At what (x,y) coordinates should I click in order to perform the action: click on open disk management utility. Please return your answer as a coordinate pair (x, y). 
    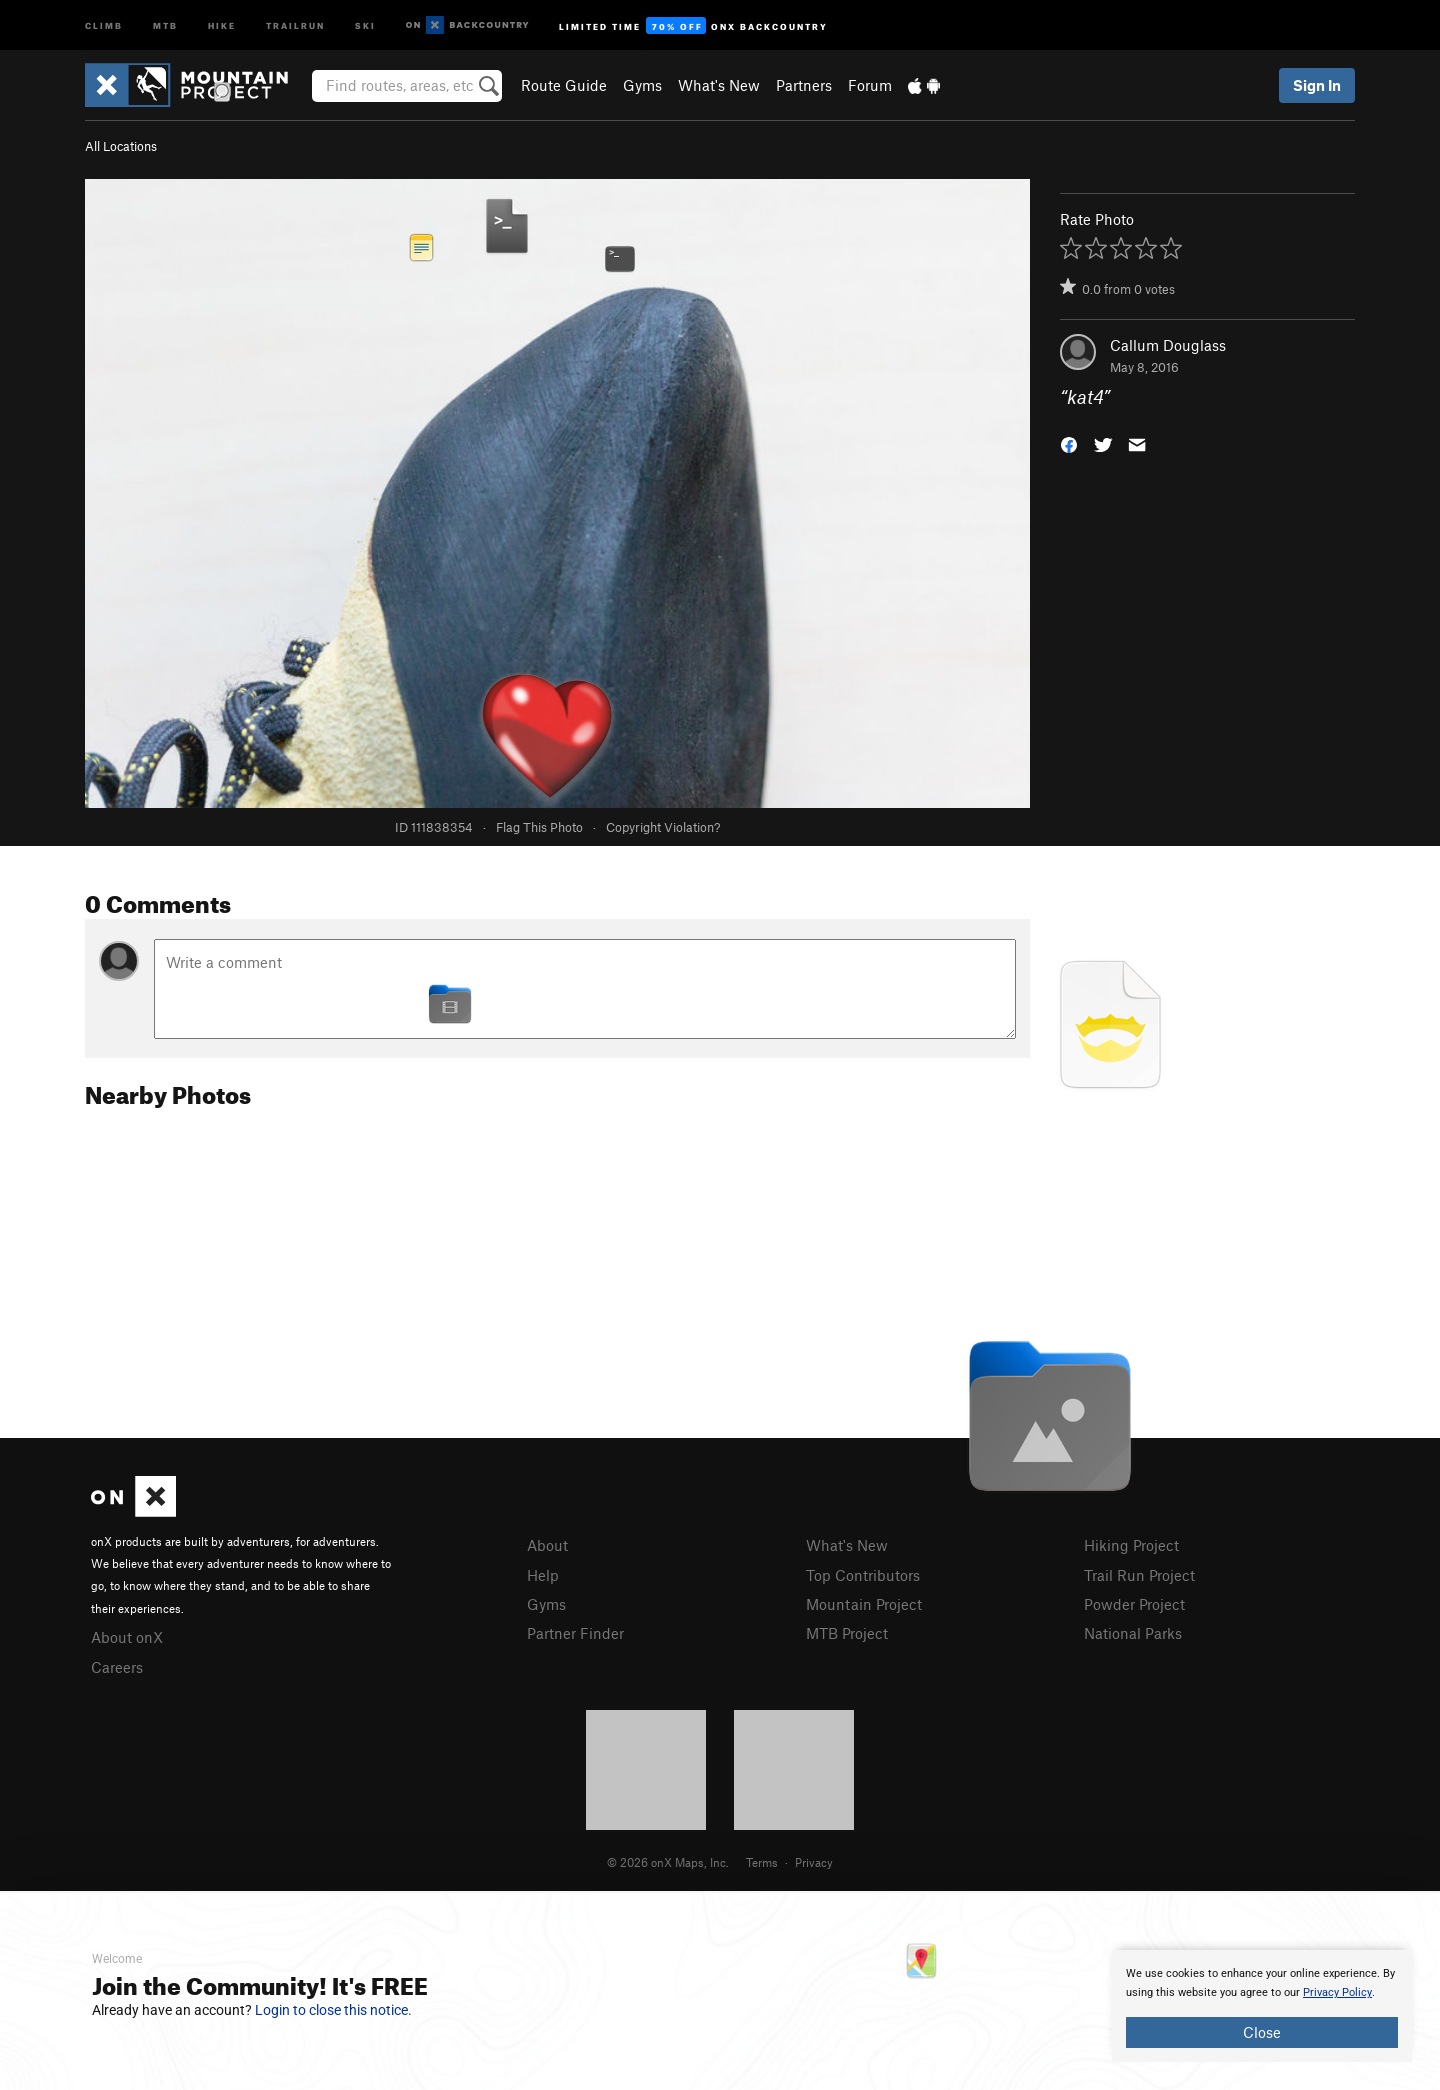
    Looking at the image, I should click on (222, 92).